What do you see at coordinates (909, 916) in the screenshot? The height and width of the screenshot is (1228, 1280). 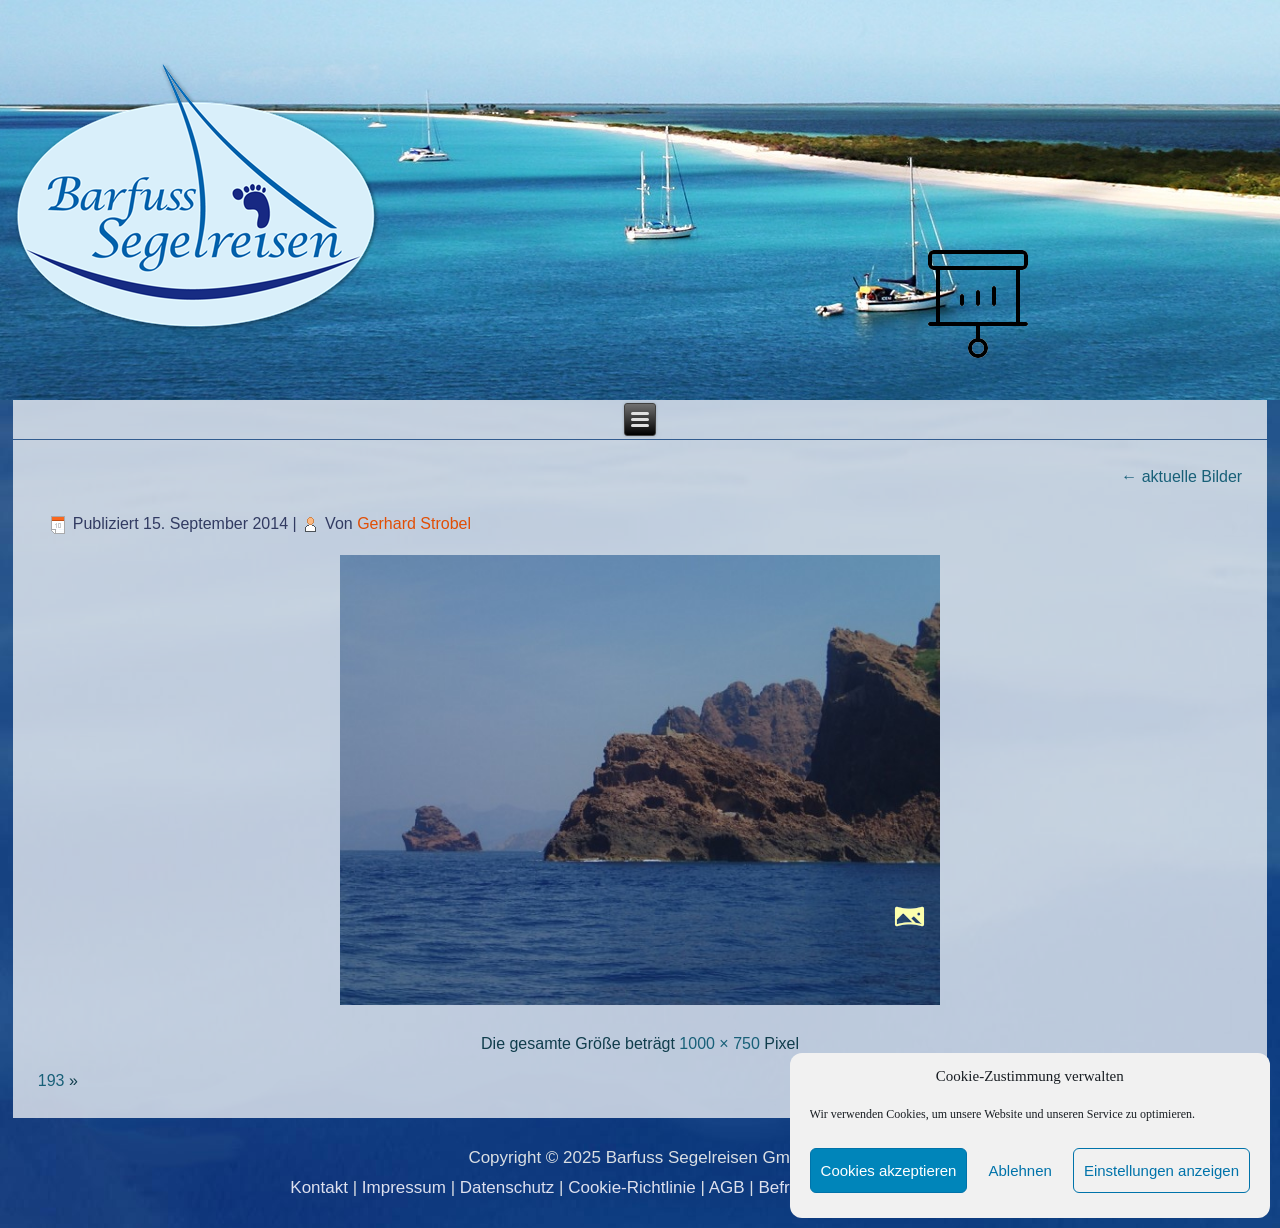 I see `view panorama or wide-angle photos` at bounding box center [909, 916].